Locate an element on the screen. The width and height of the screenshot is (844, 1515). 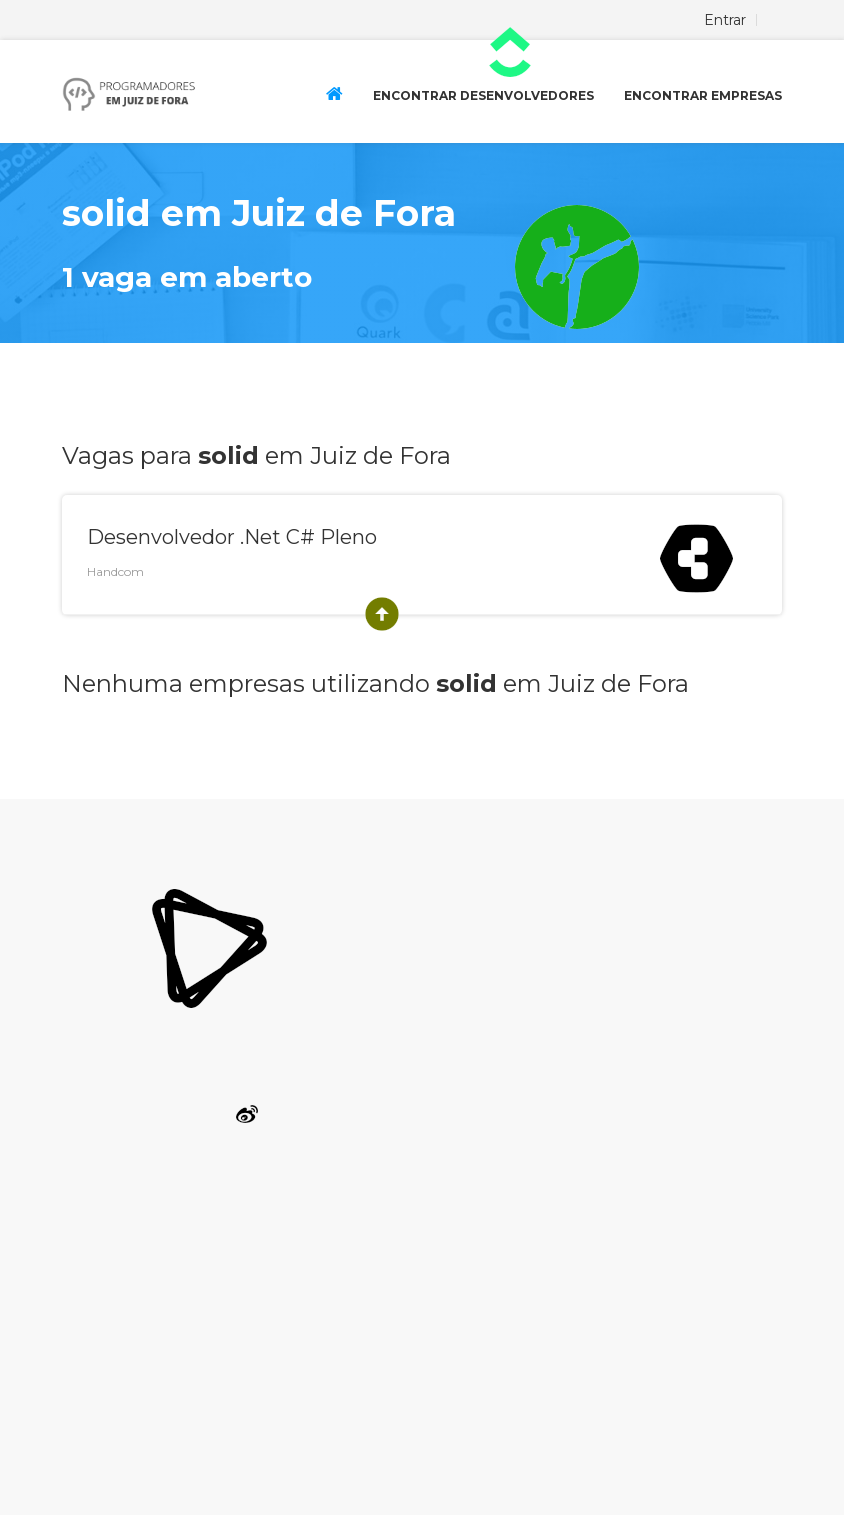
open CiviCRM application is located at coordinates (209, 948).